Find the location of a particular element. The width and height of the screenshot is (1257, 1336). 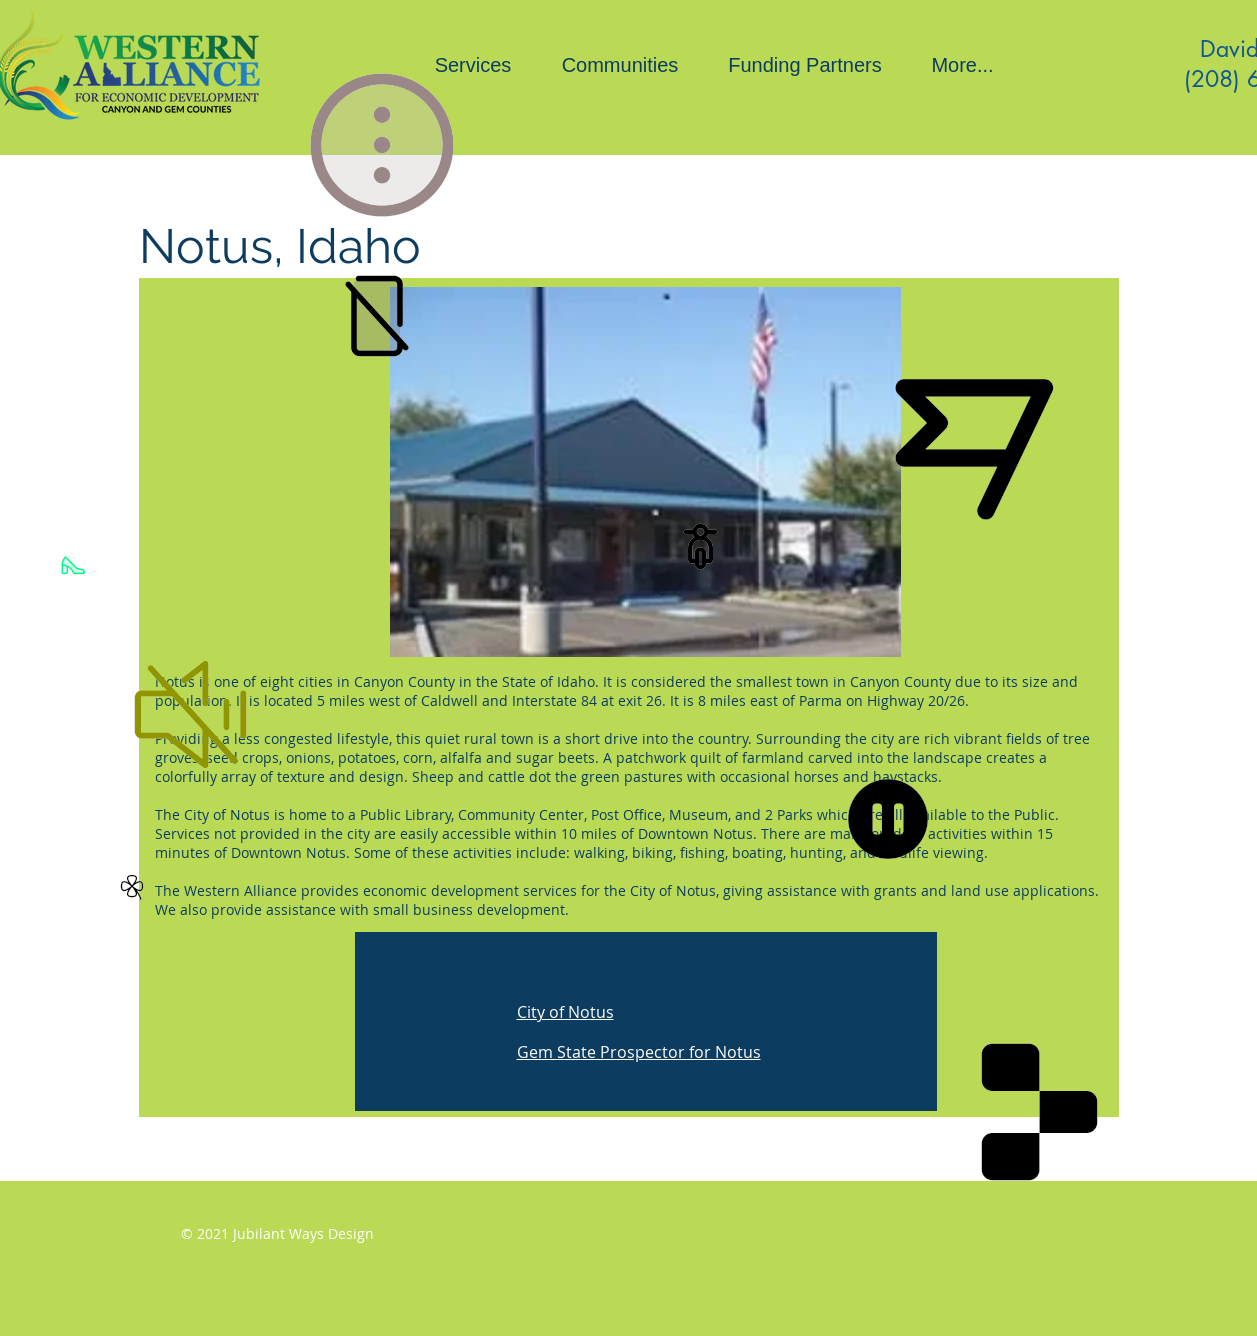

select moped or scooter as transportation mode is located at coordinates (700, 546).